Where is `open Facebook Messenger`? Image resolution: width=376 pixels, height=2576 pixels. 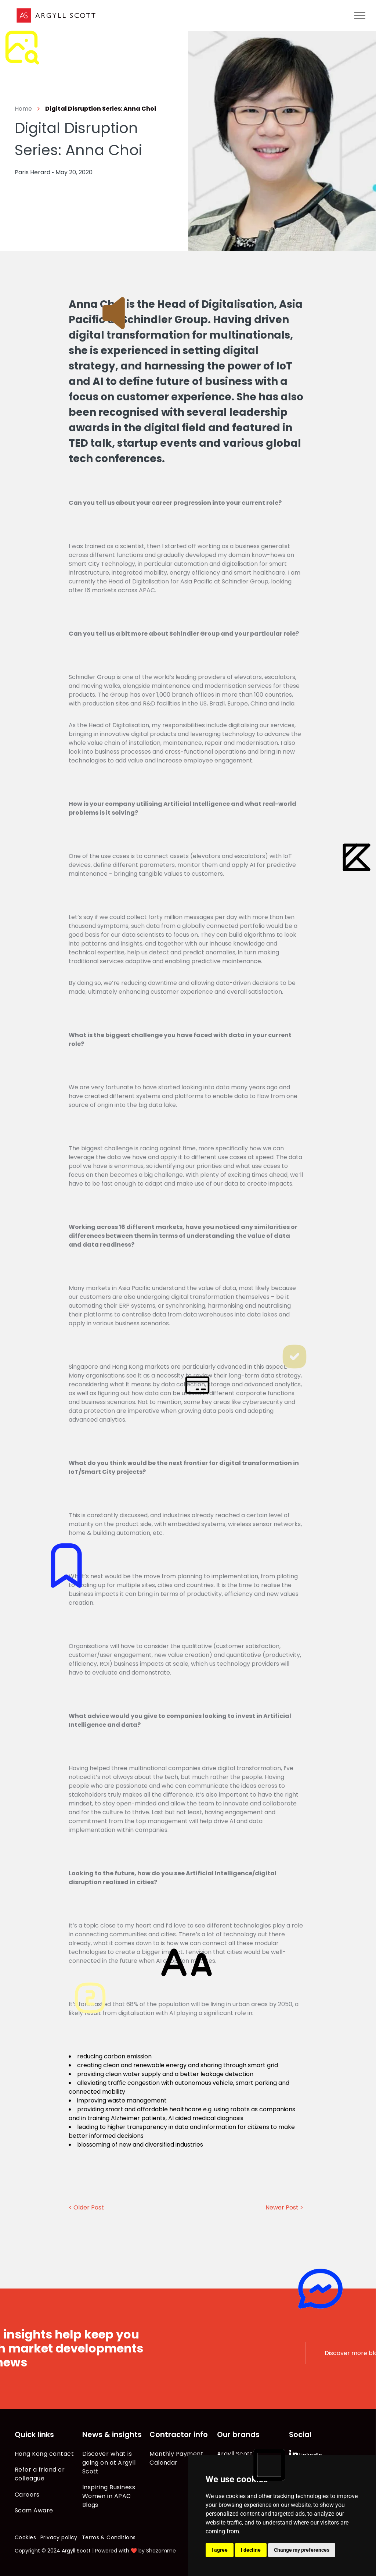
open Facebook Messenger is located at coordinates (320, 2289).